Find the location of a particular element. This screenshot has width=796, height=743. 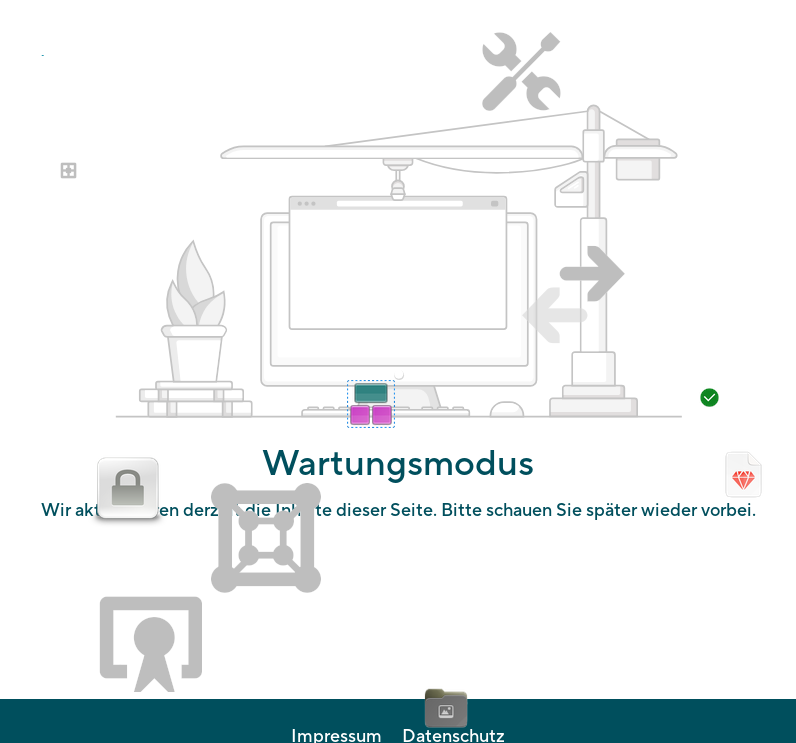

select all items in the current view is located at coordinates (371, 404).